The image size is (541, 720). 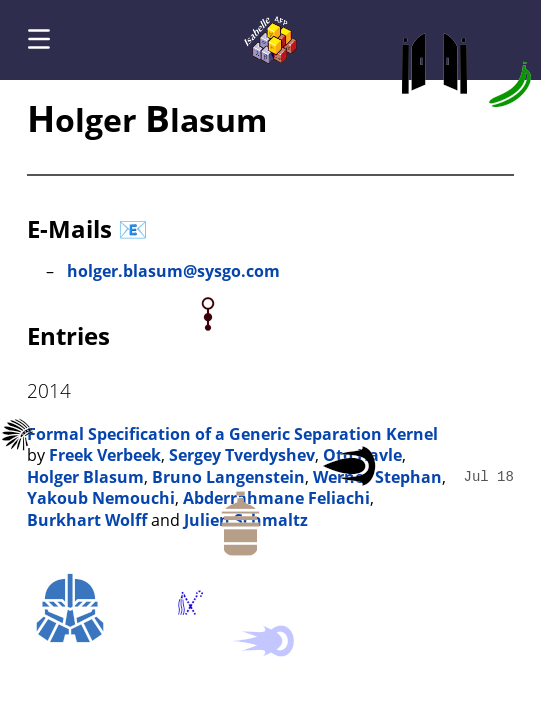 What do you see at coordinates (208, 314) in the screenshot?
I see `indicates a nodular or clustered data structure` at bounding box center [208, 314].